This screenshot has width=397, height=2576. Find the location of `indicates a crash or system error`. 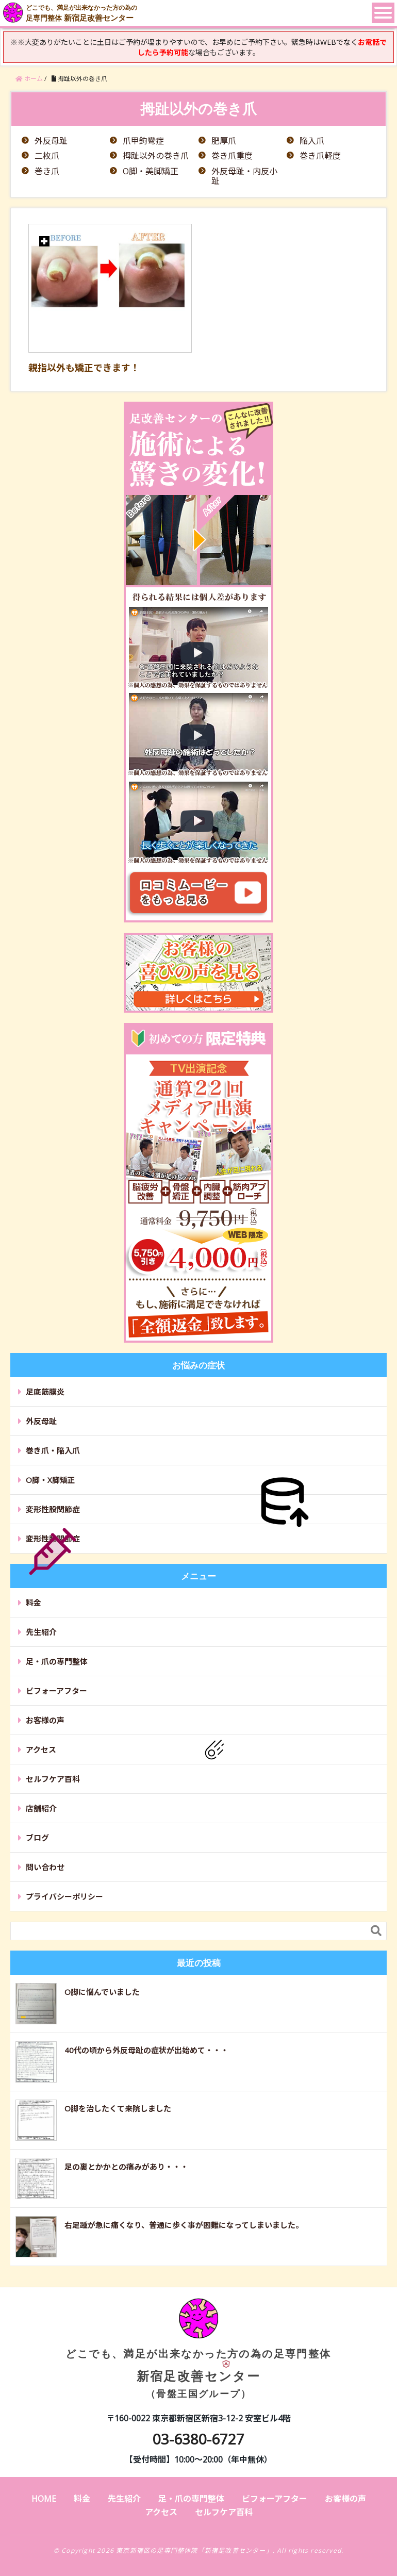

indicates a crash or system error is located at coordinates (214, 1750).